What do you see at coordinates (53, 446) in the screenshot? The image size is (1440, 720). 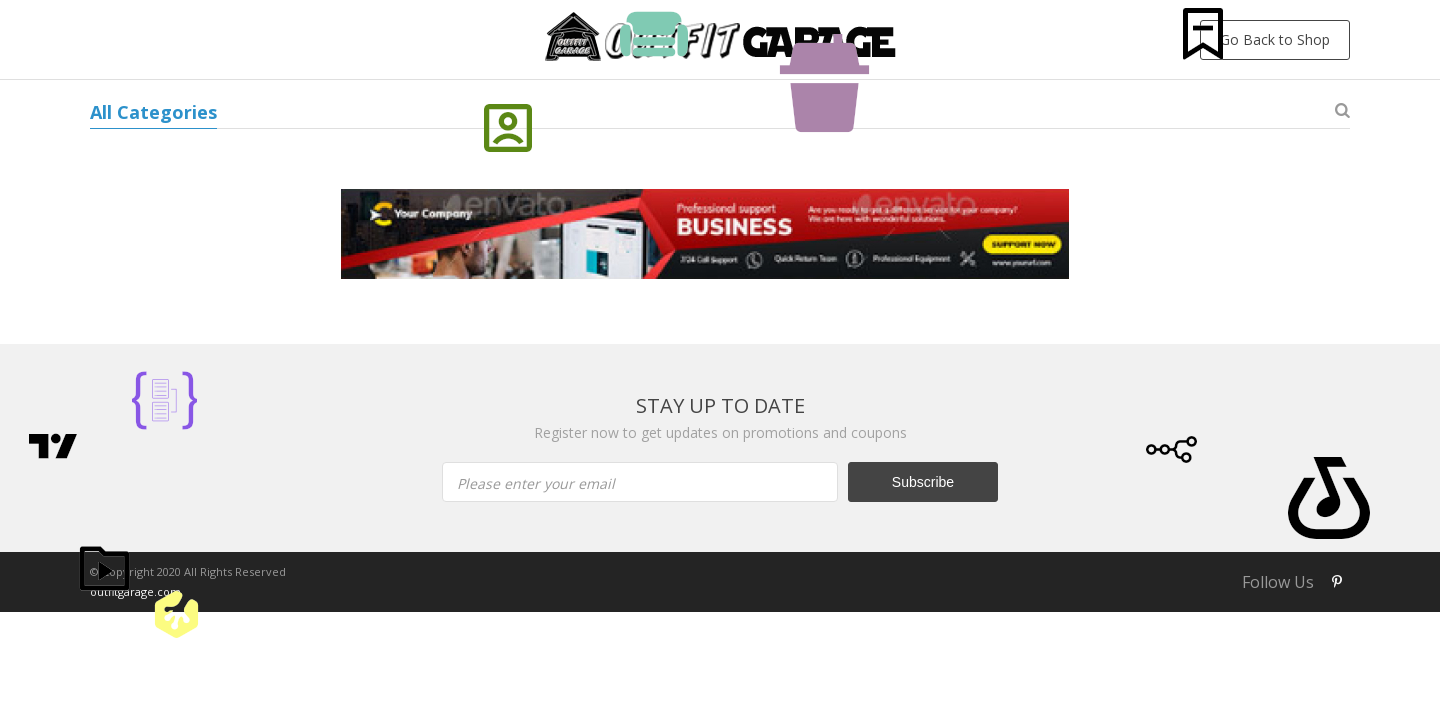 I see `open TradingView app` at bounding box center [53, 446].